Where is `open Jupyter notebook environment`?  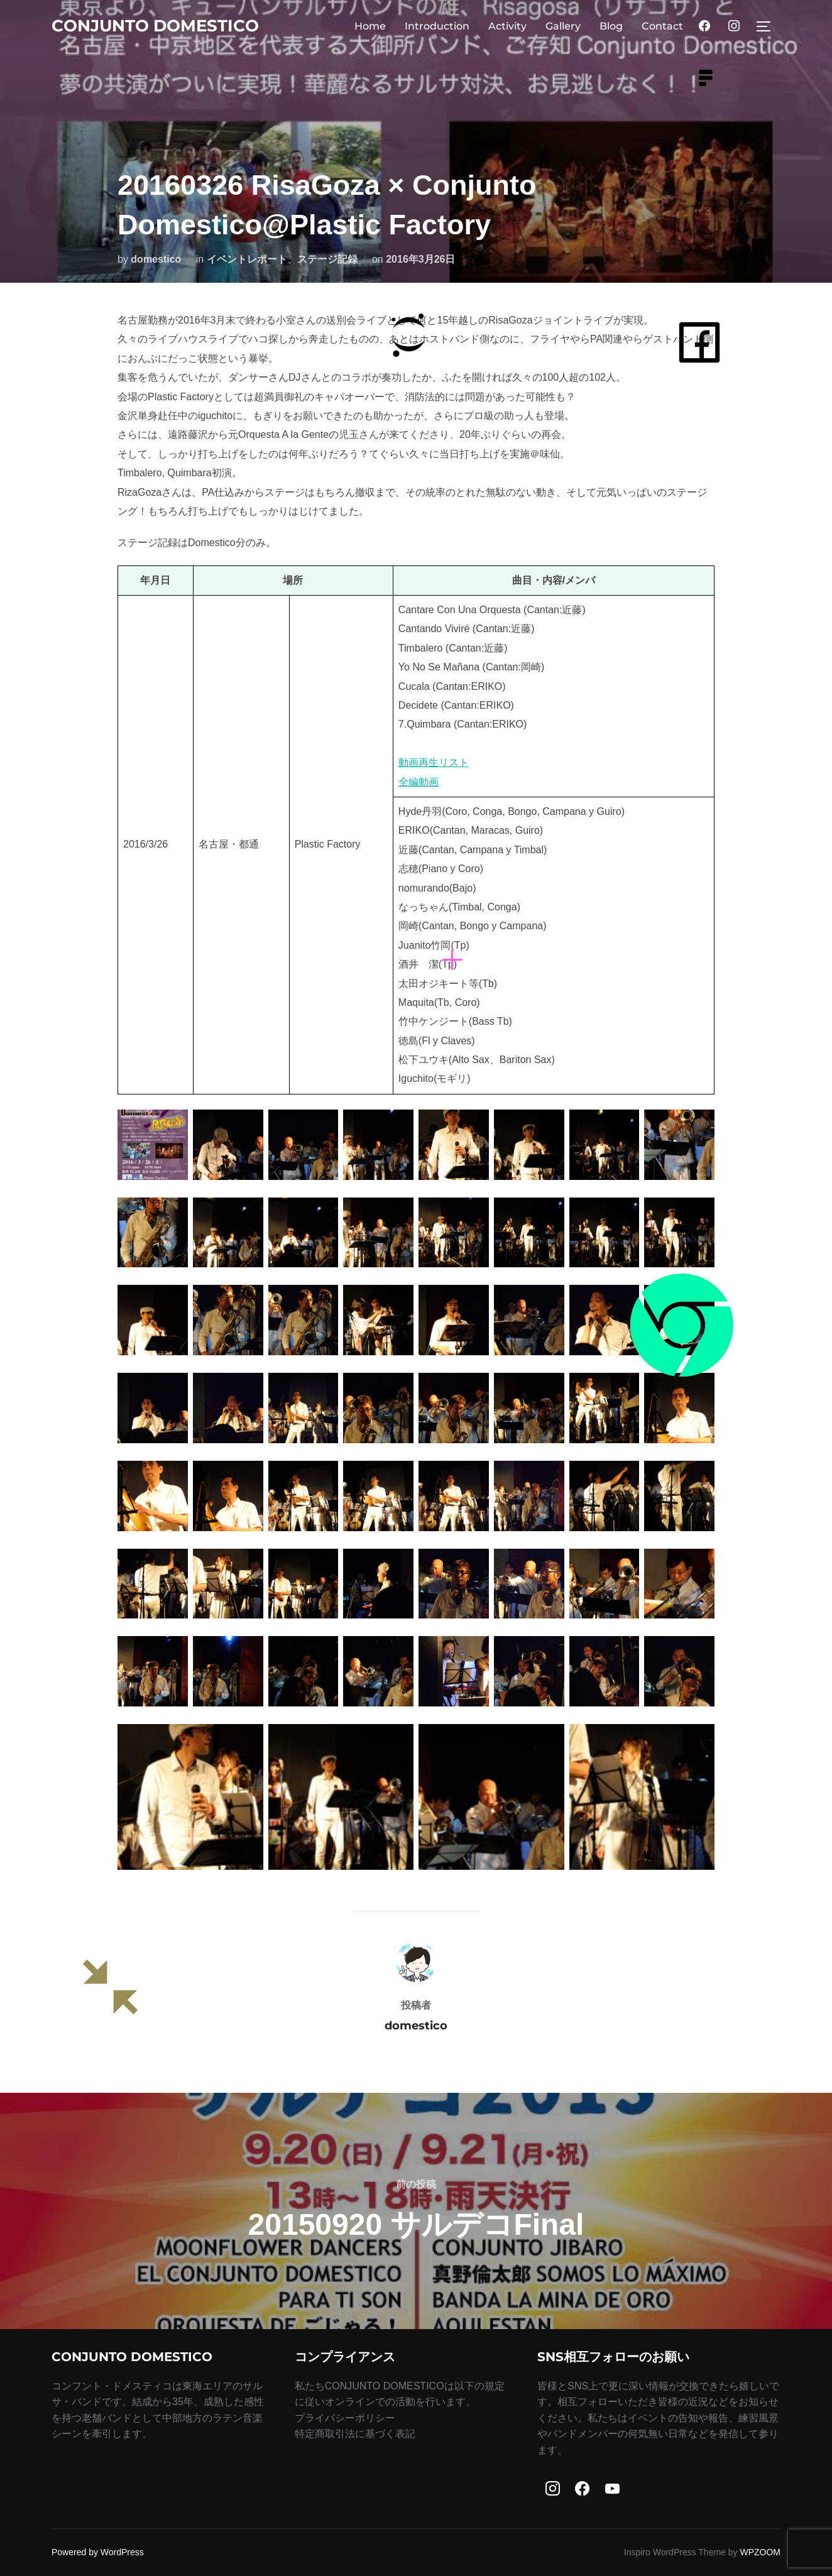
open Jupyter notebook environment is located at coordinates (408, 335).